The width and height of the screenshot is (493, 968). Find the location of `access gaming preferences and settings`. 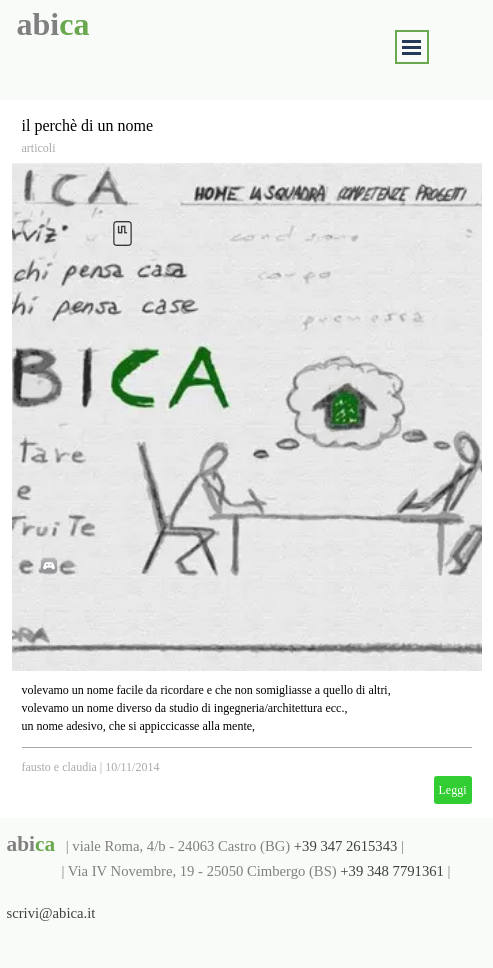

access gaming preferences and settings is located at coordinates (49, 566).